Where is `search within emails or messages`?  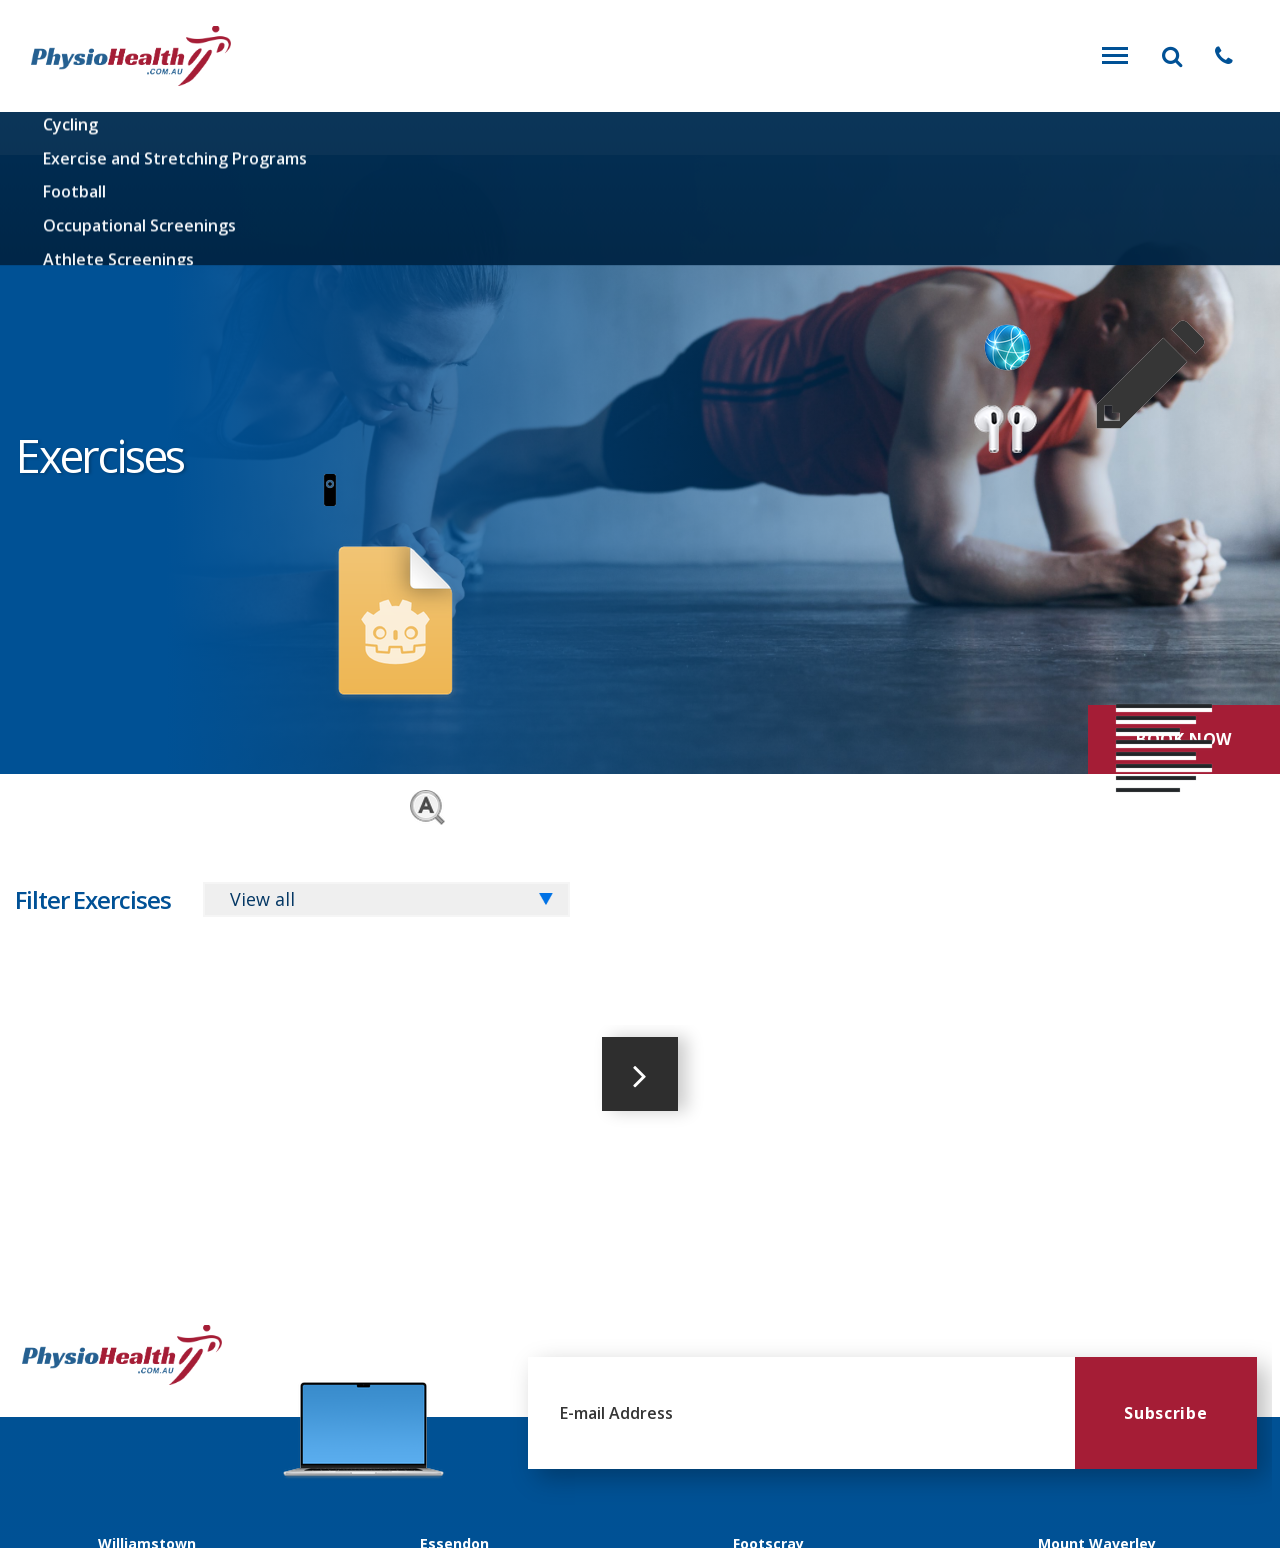
search within emails or messages is located at coordinates (427, 807).